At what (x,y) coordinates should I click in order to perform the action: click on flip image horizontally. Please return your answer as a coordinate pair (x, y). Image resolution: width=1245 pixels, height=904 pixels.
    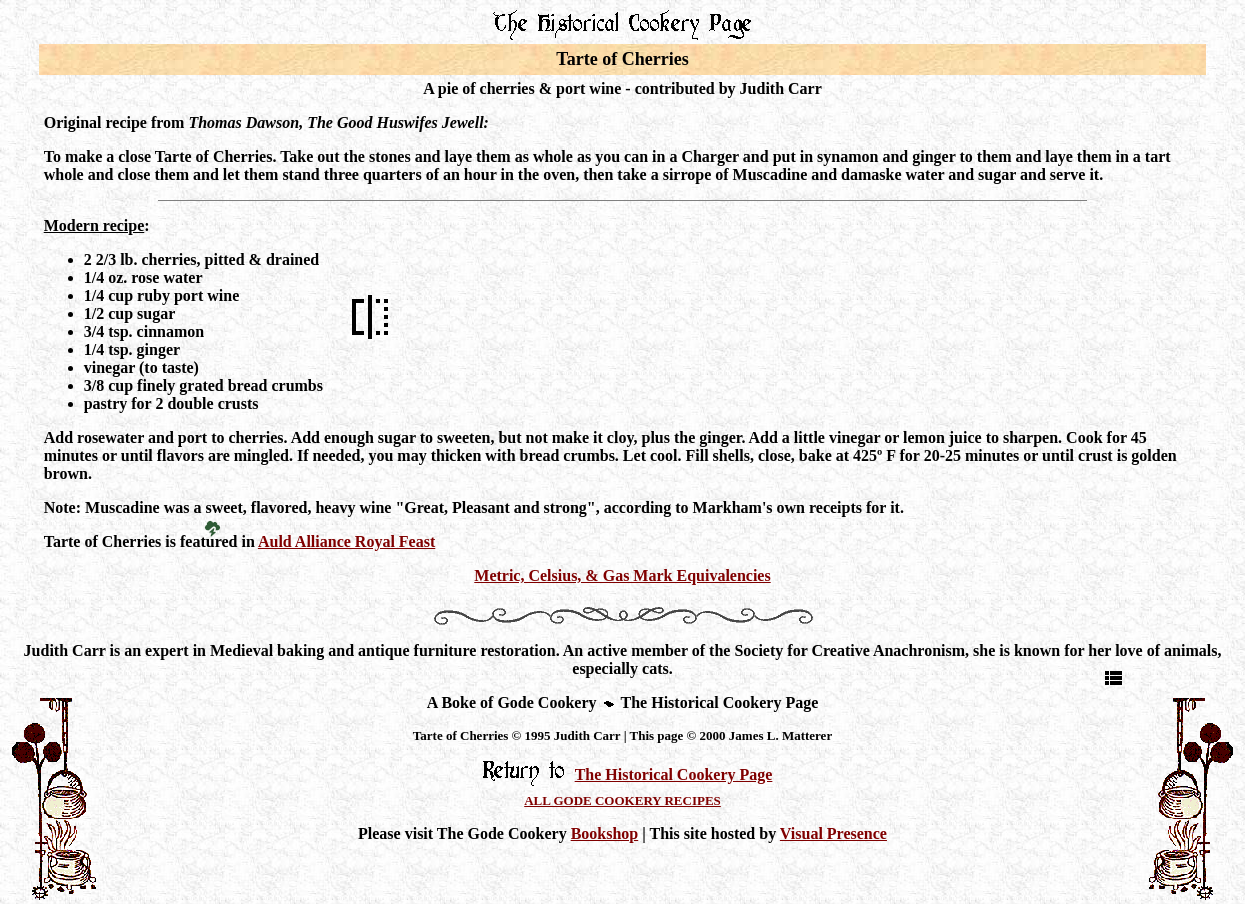
    Looking at the image, I should click on (370, 317).